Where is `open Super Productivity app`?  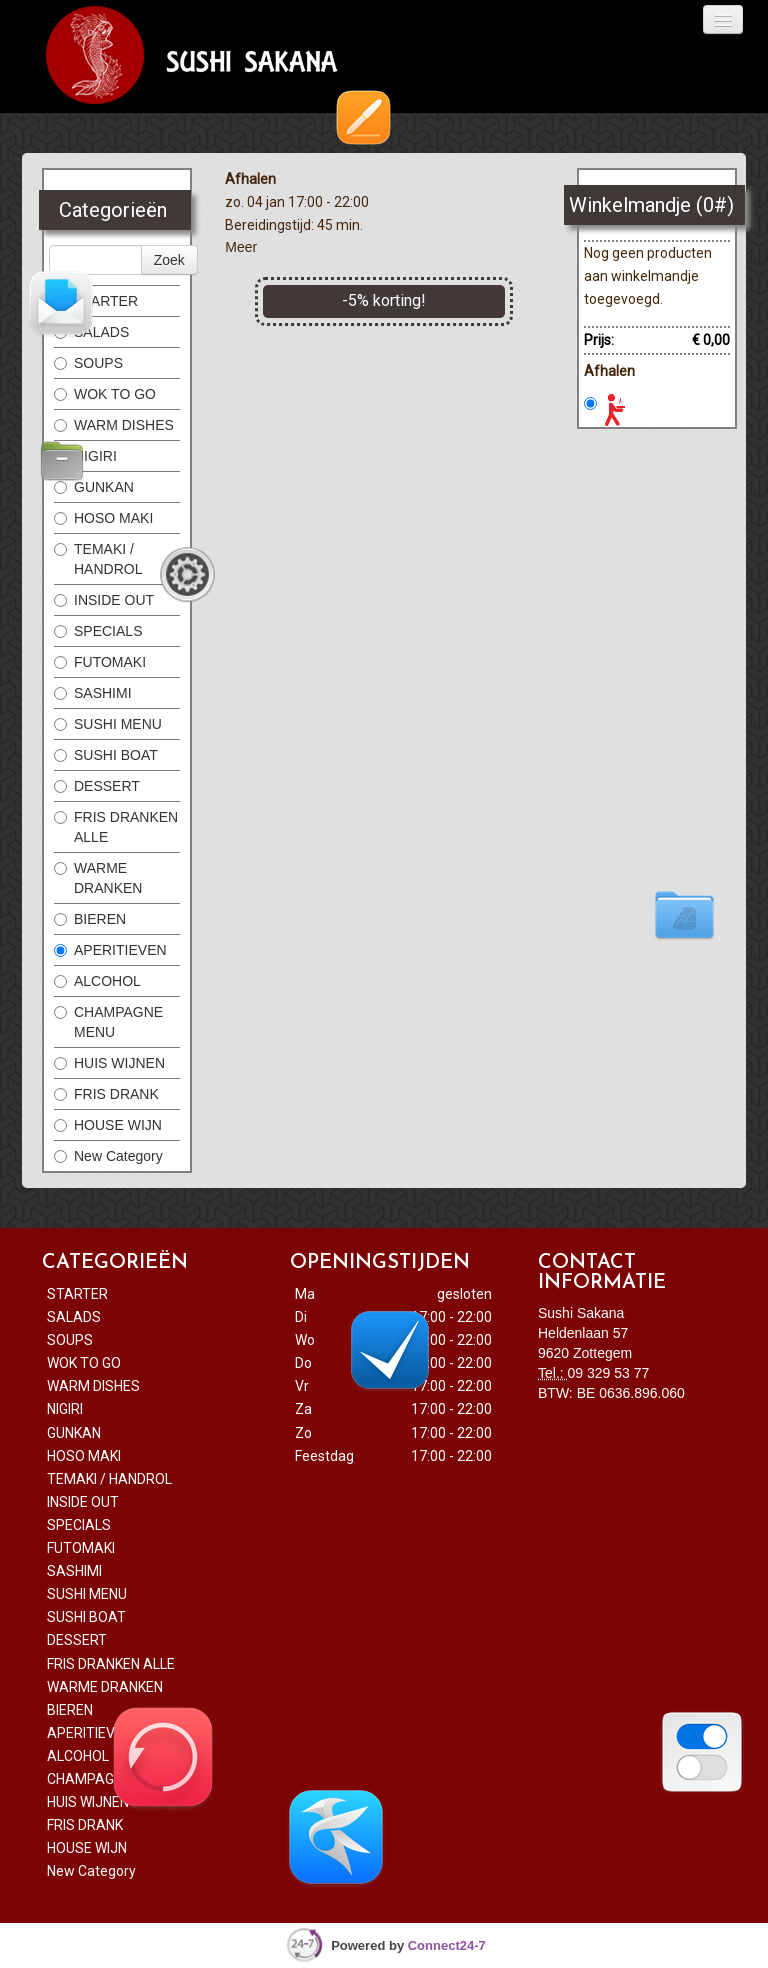
open Super Productivity app is located at coordinates (390, 1350).